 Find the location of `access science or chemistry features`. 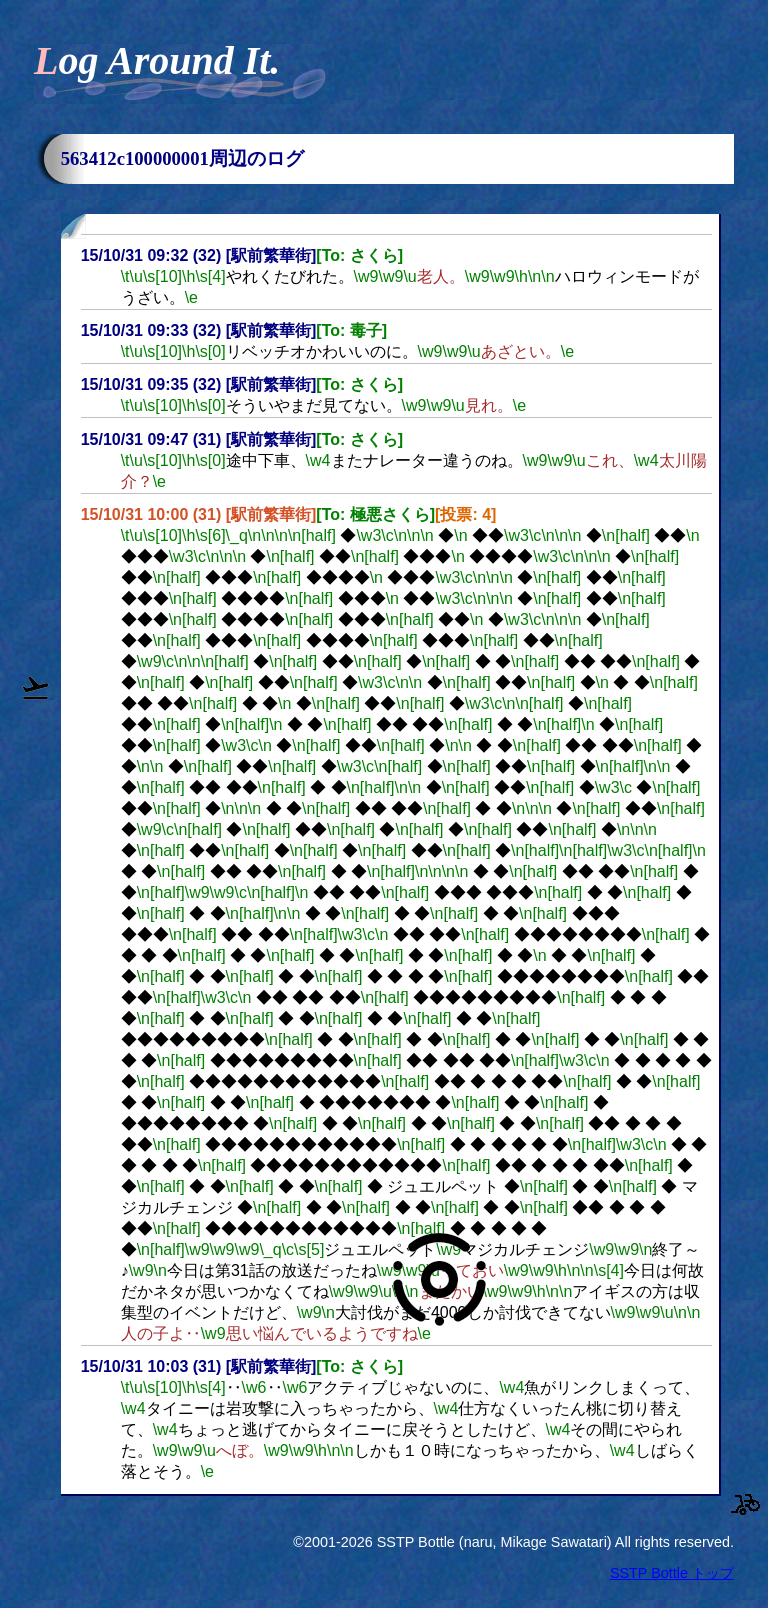

access science or chemistry features is located at coordinates (439, 1279).